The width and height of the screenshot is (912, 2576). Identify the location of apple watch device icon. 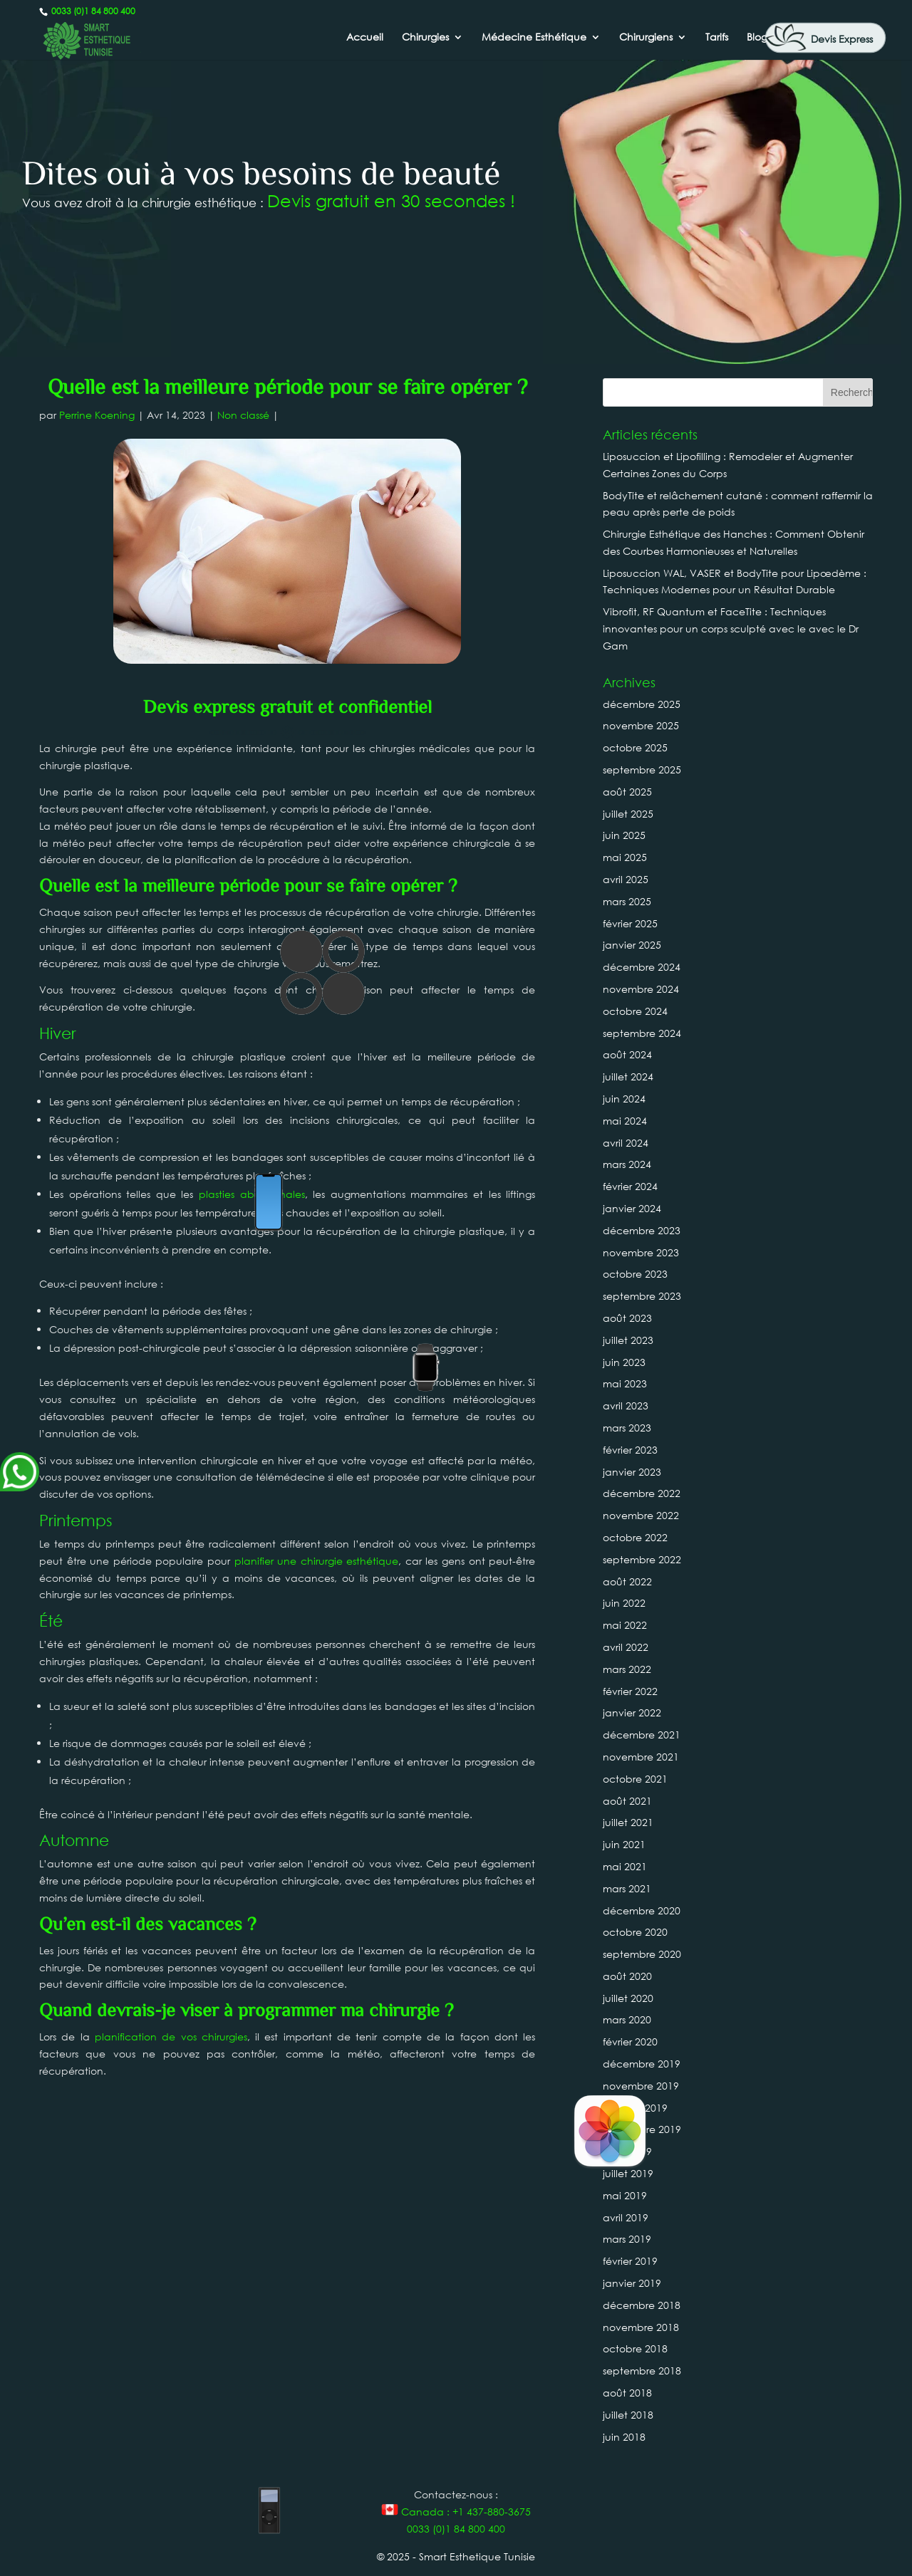
(425, 1367).